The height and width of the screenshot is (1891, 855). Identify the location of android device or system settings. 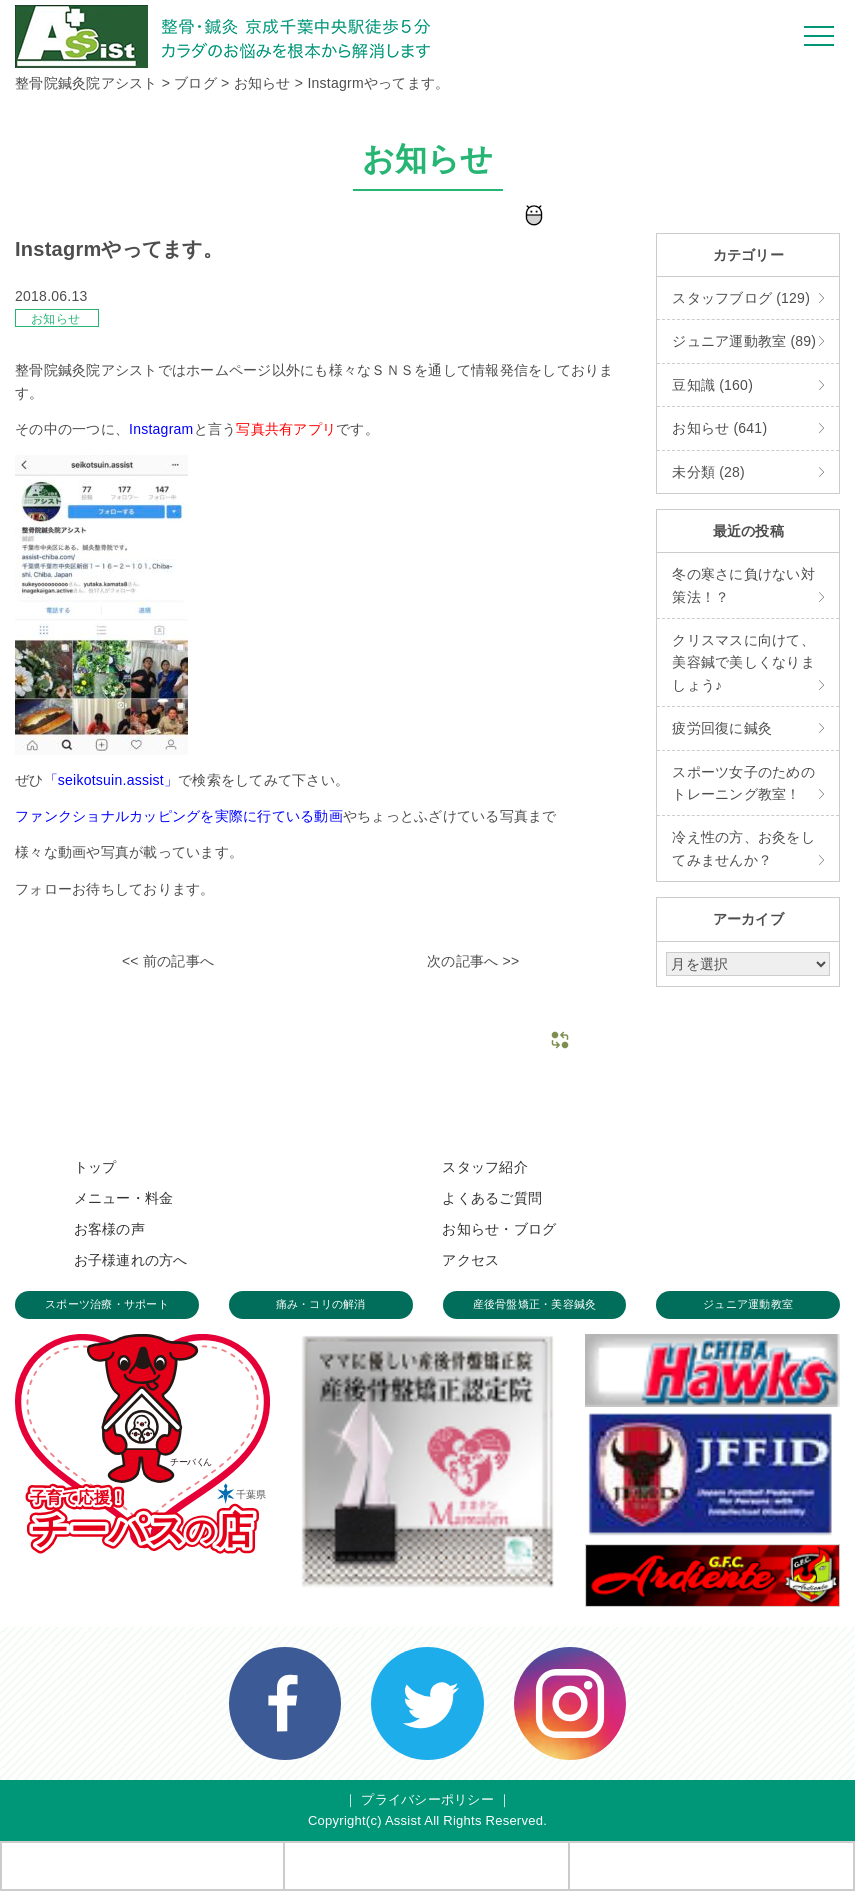
(534, 215).